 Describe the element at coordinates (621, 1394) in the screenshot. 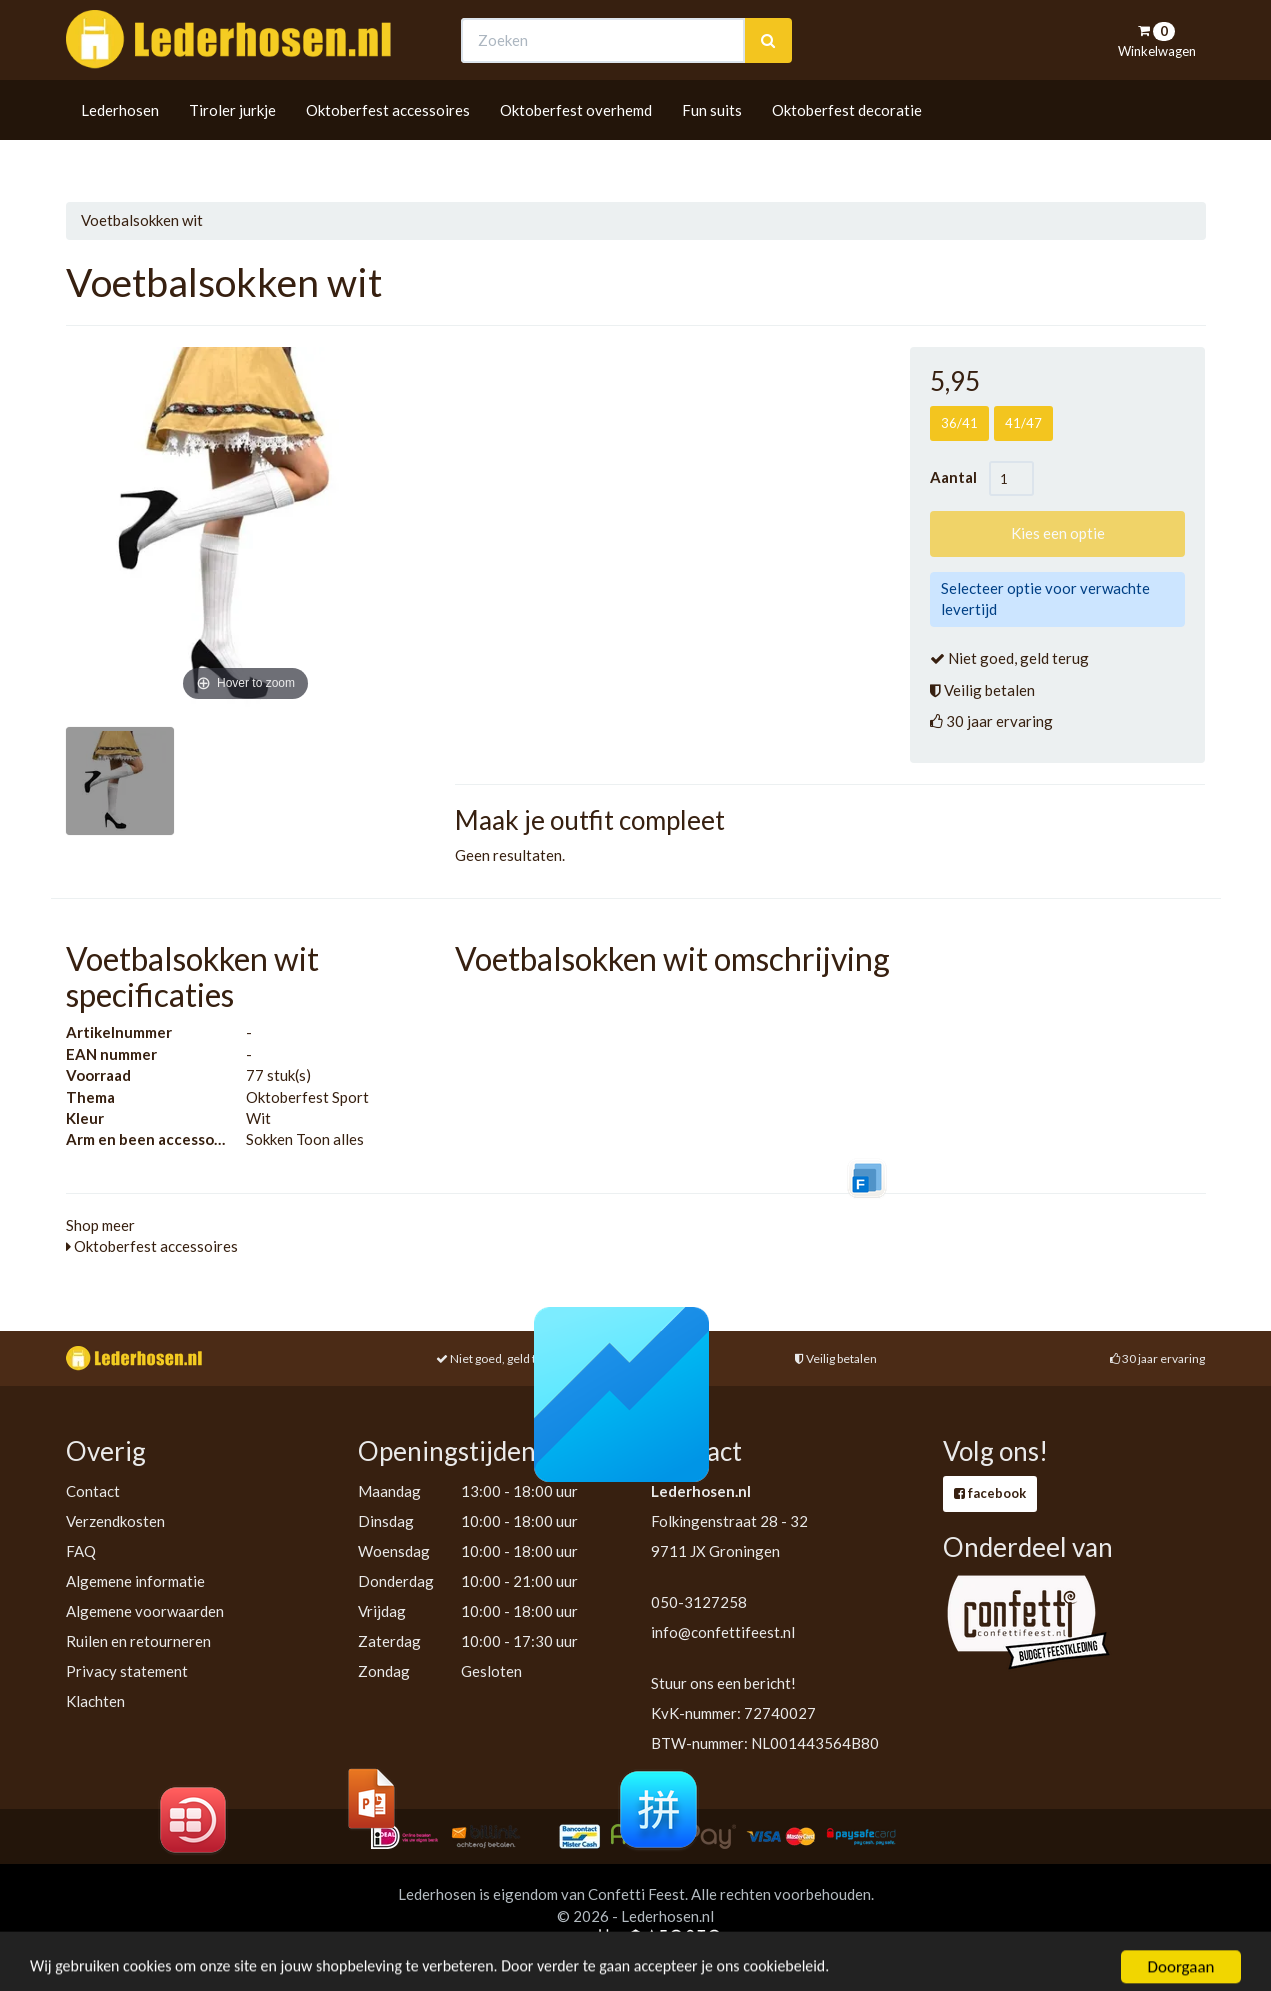

I see `open the workbooks app for data analysis` at that location.